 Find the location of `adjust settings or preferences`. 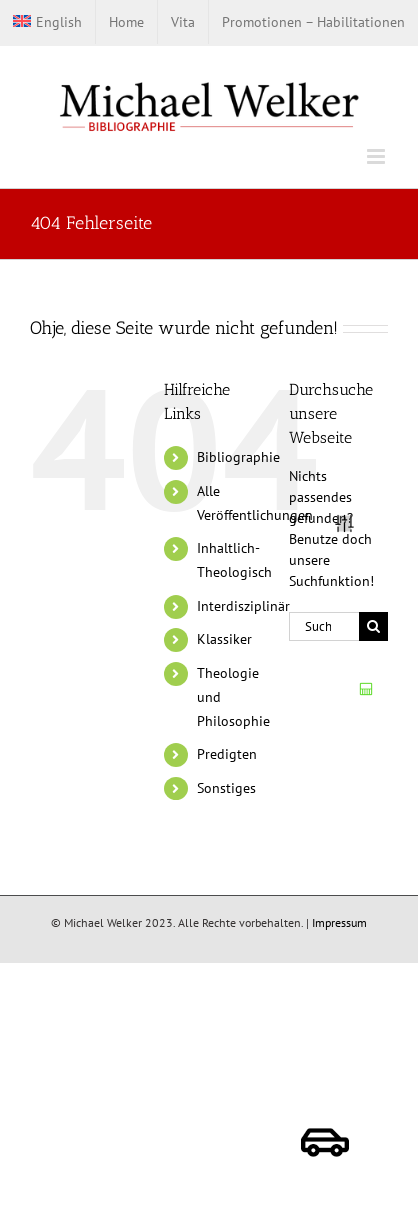

adjust settings or preferences is located at coordinates (344, 523).